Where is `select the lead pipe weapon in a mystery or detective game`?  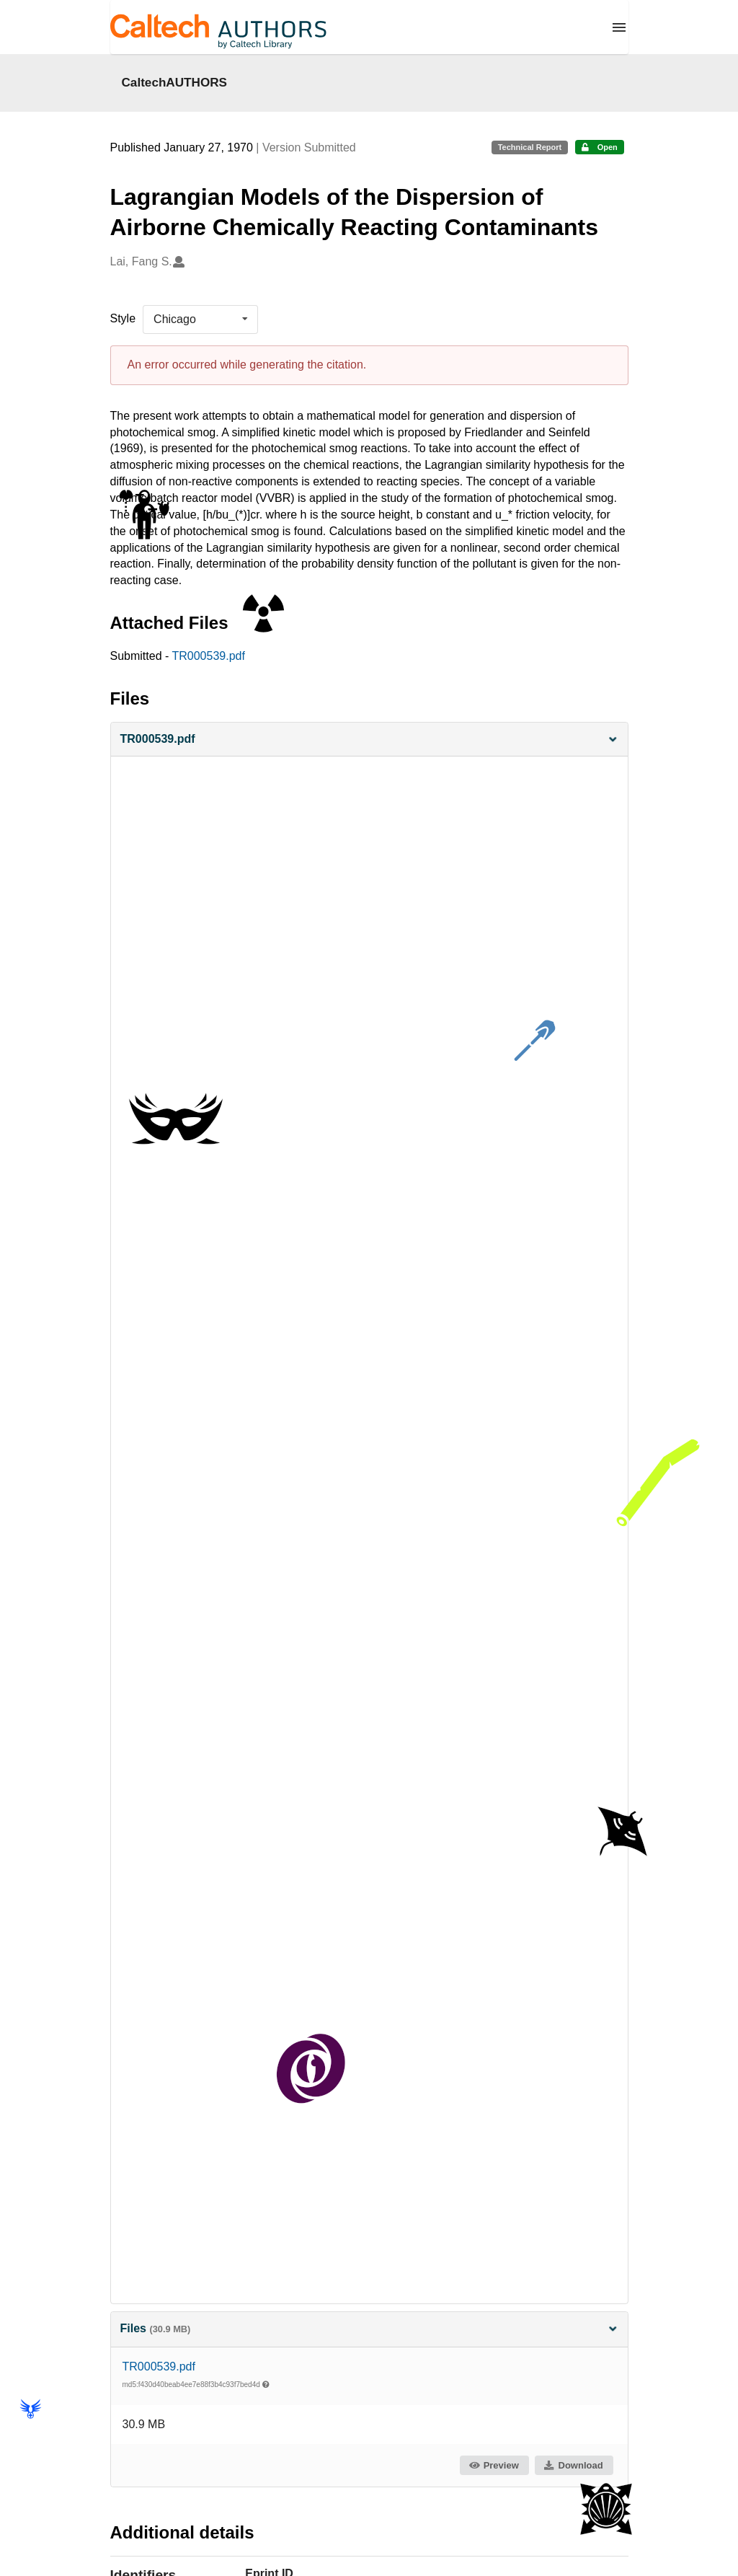
select the lead pipe weapon in a mystery or detective game is located at coordinates (658, 1483).